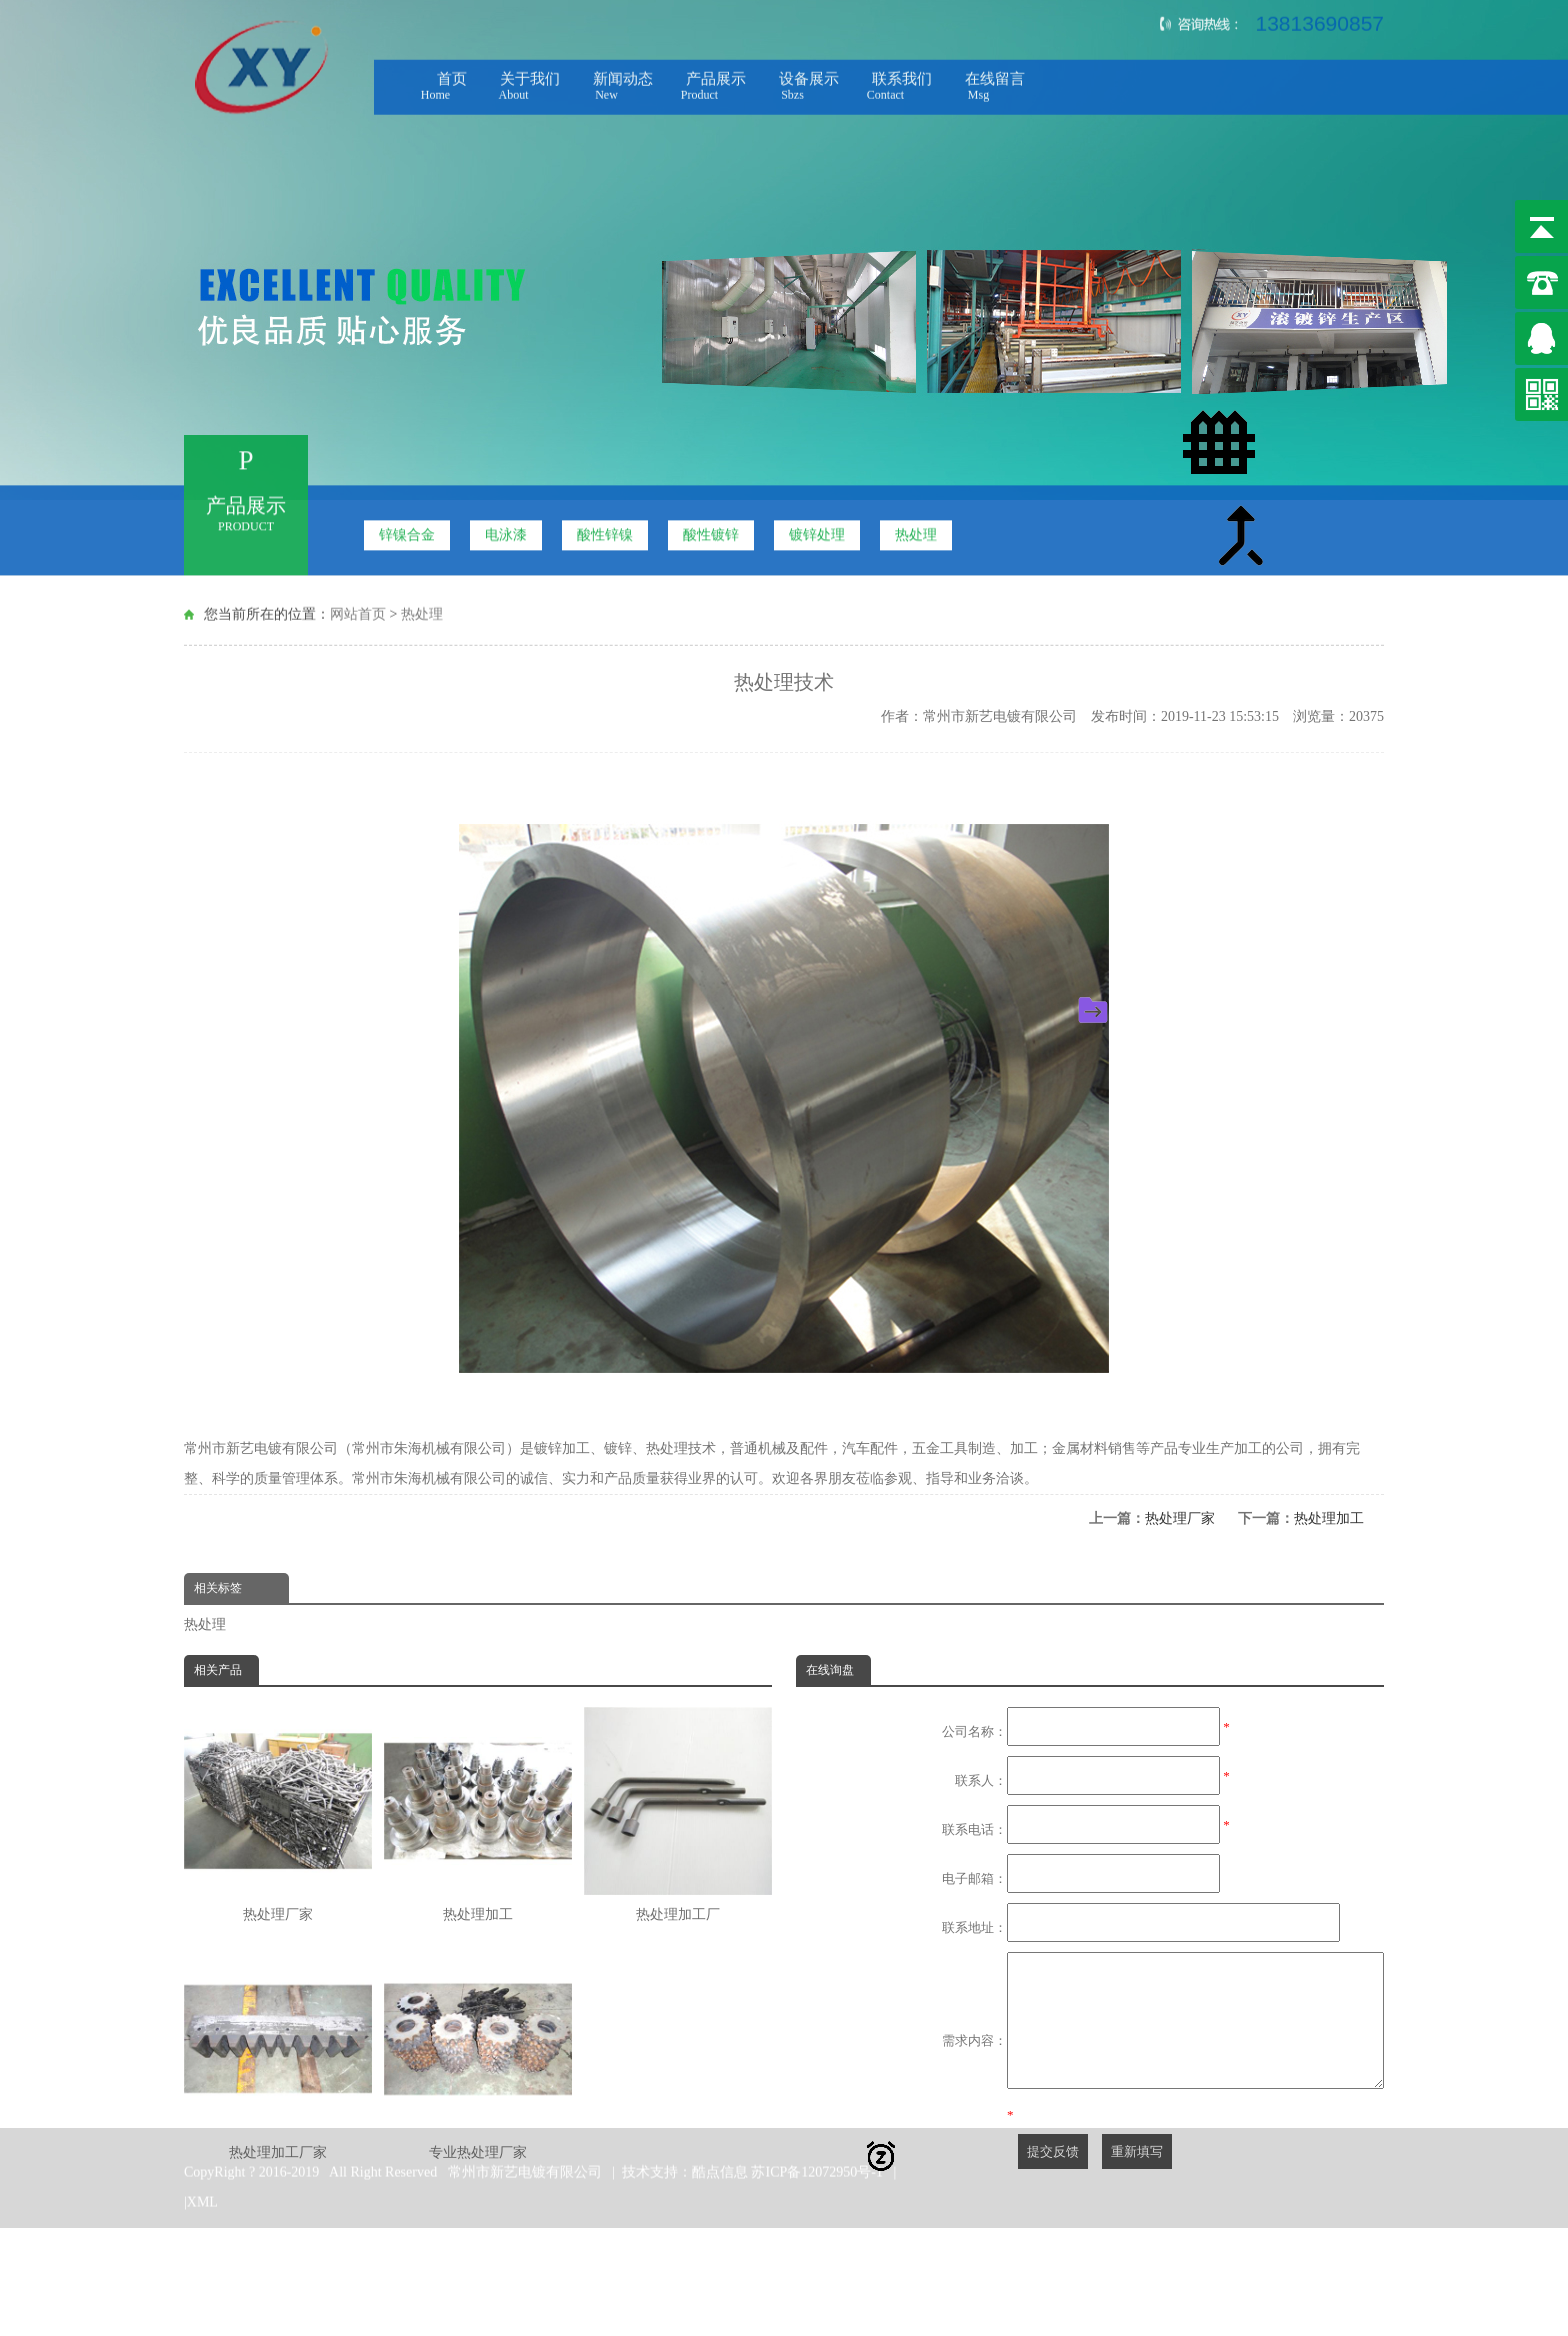  What do you see at coordinates (1219, 442) in the screenshot?
I see `access fence or boundary settings` at bounding box center [1219, 442].